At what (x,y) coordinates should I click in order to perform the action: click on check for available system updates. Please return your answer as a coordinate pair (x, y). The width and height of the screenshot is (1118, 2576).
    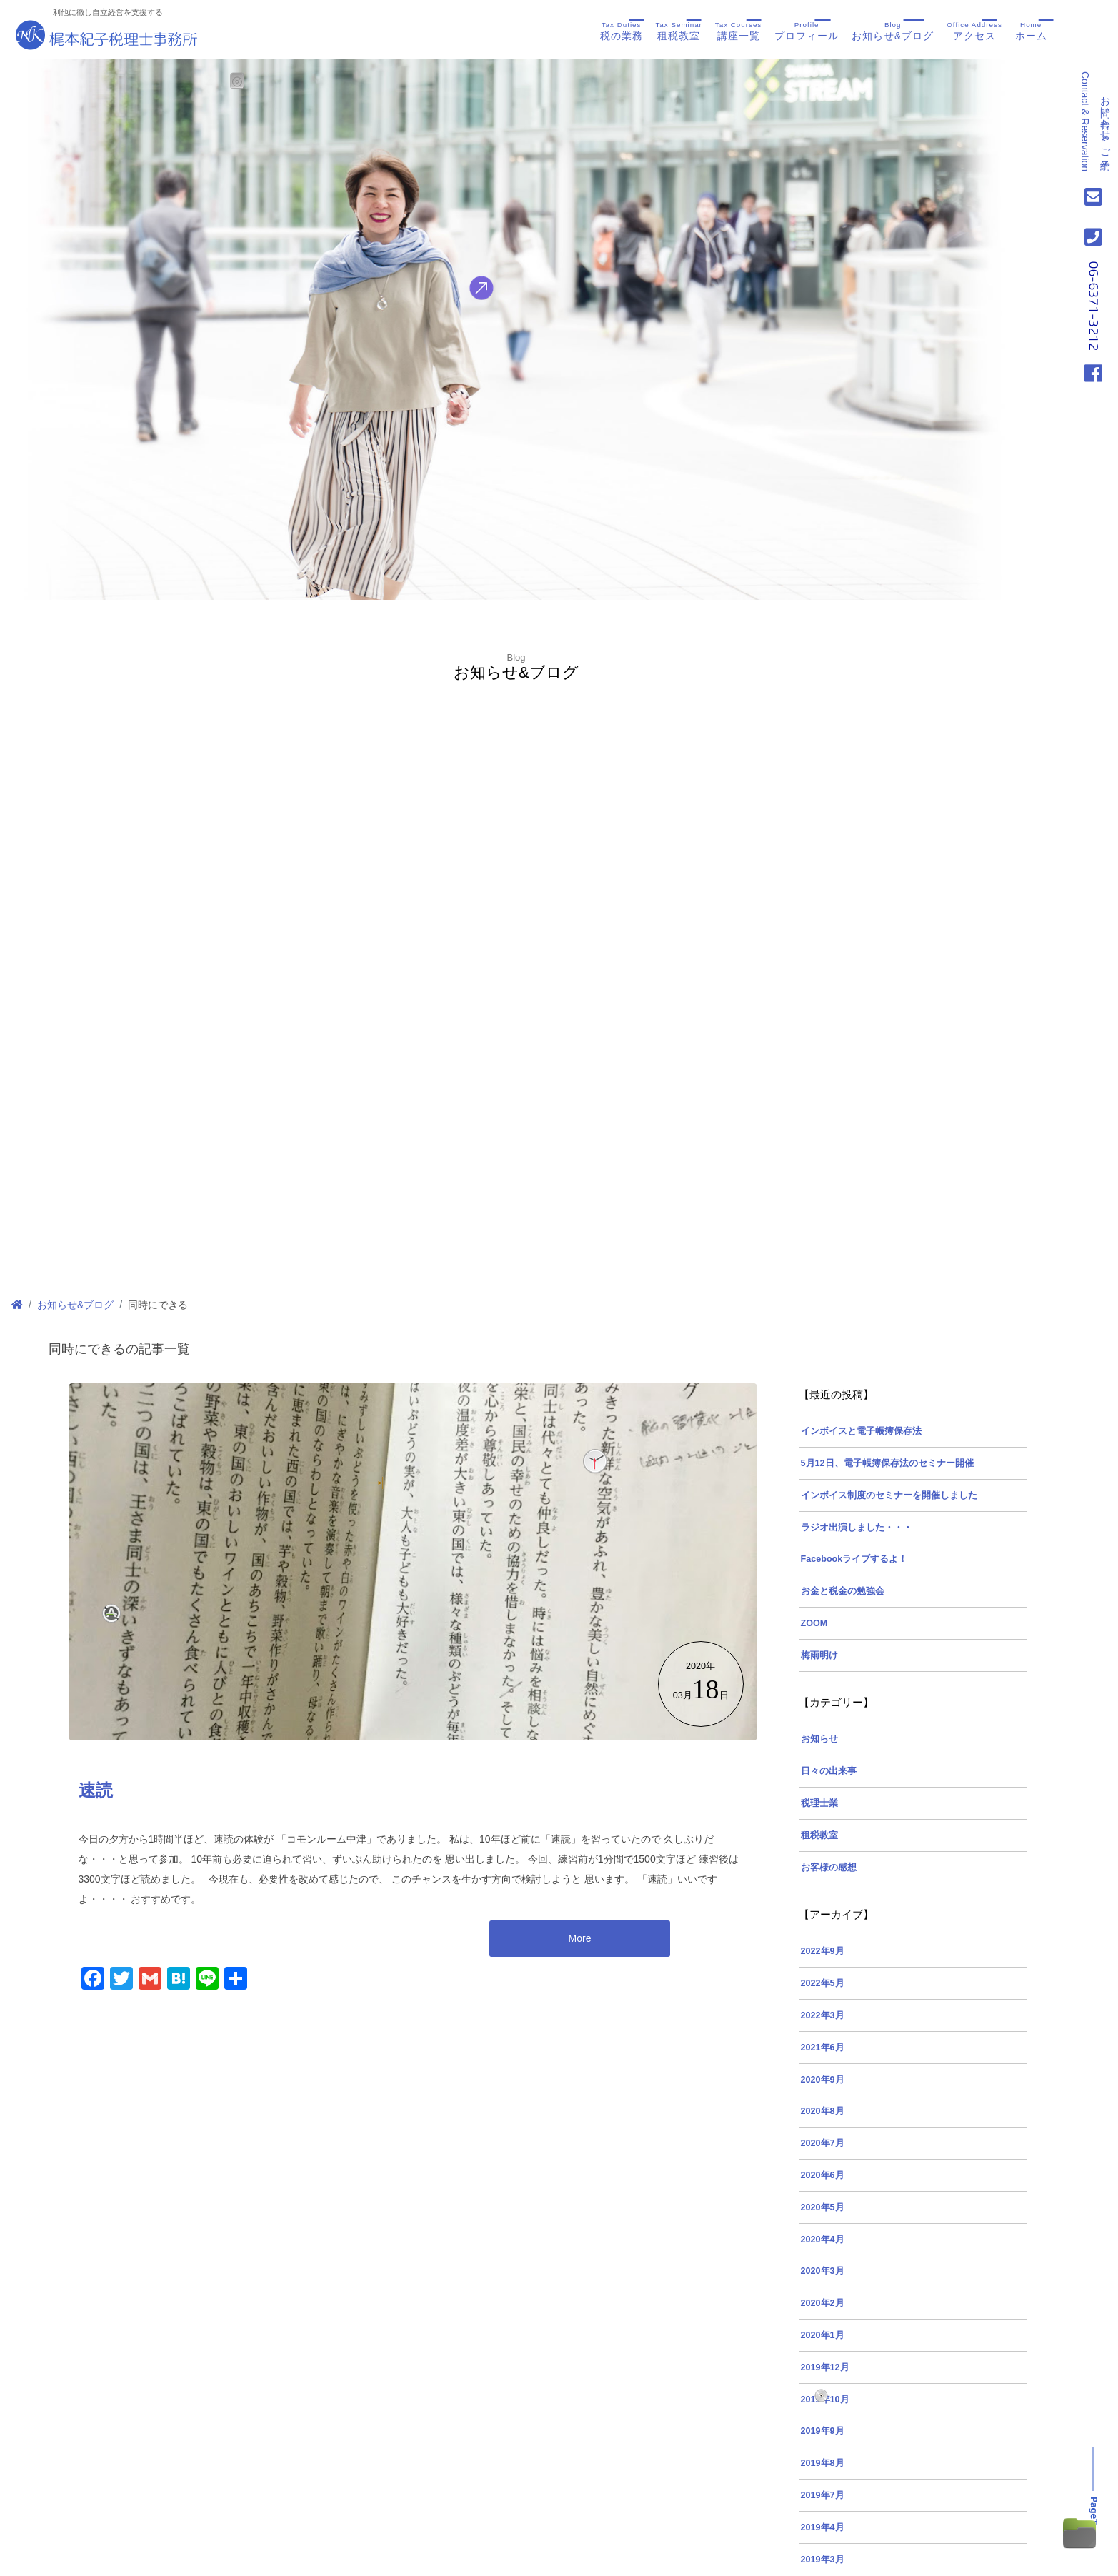
    Looking at the image, I should click on (111, 1613).